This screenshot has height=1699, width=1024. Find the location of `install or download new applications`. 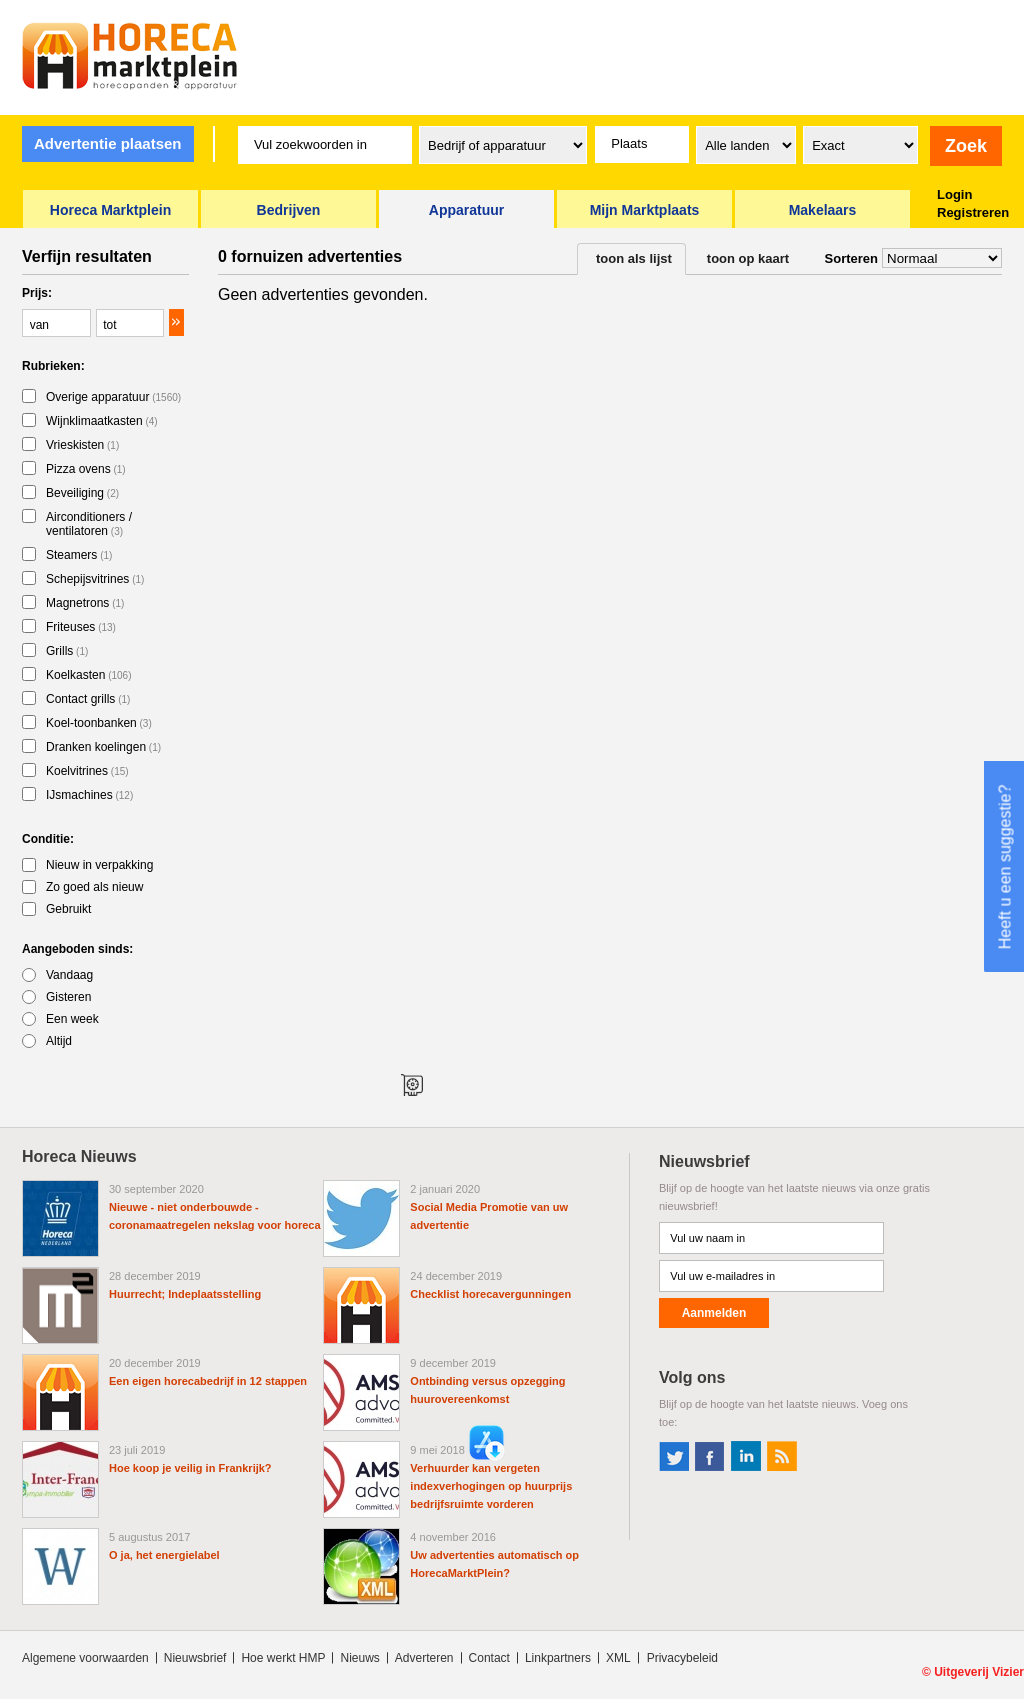

install or download new applications is located at coordinates (486, 1442).